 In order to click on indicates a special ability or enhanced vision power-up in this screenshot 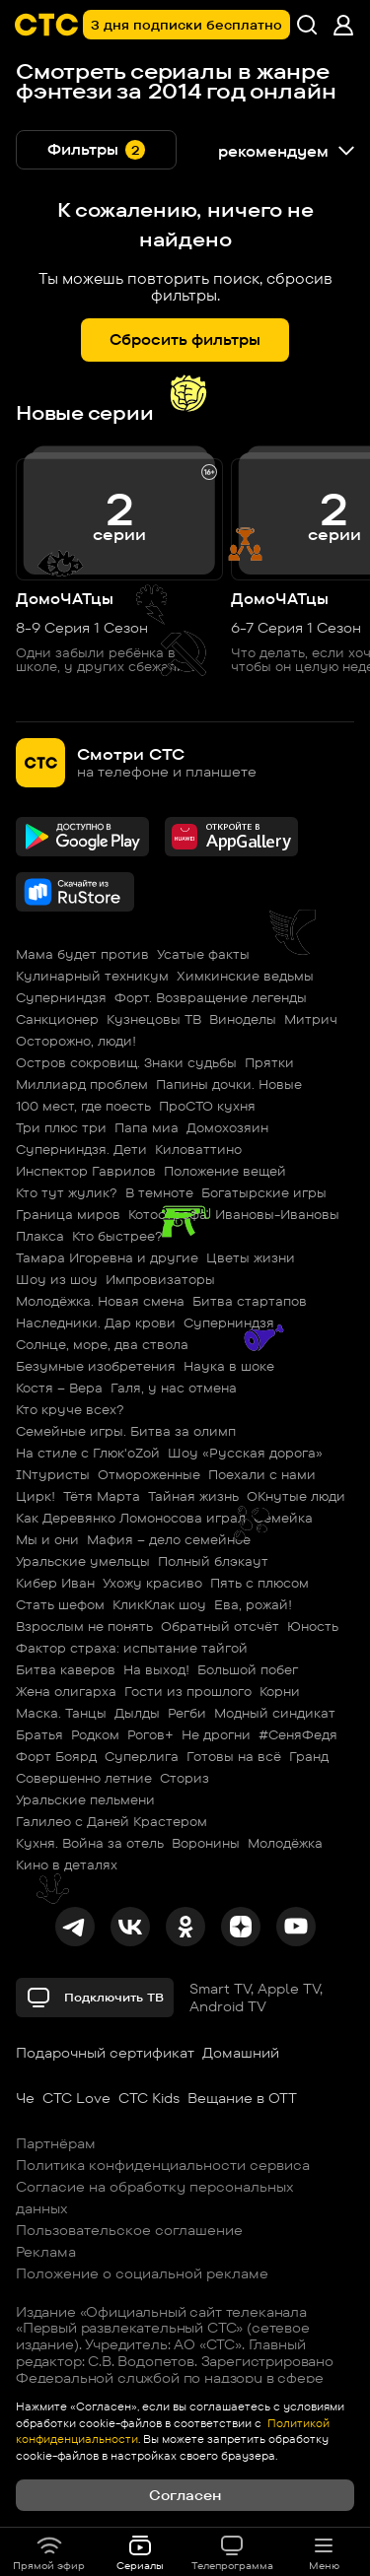, I will do `click(60, 566)`.